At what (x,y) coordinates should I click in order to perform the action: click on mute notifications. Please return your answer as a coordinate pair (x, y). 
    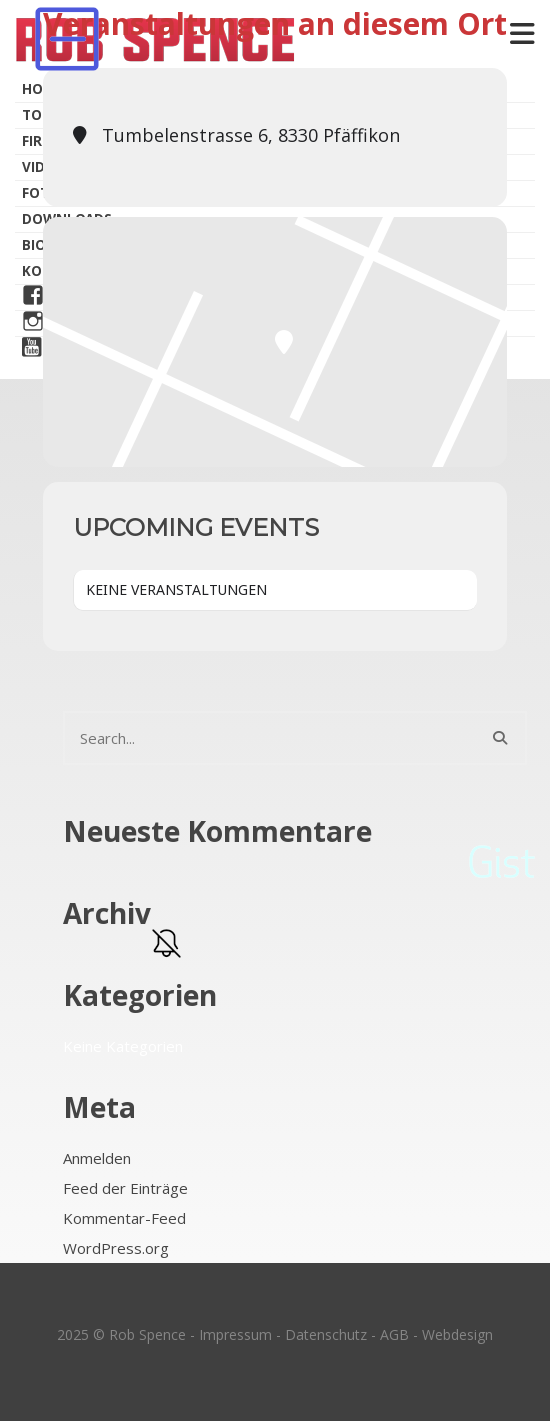
    Looking at the image, I should click on (166, 943).